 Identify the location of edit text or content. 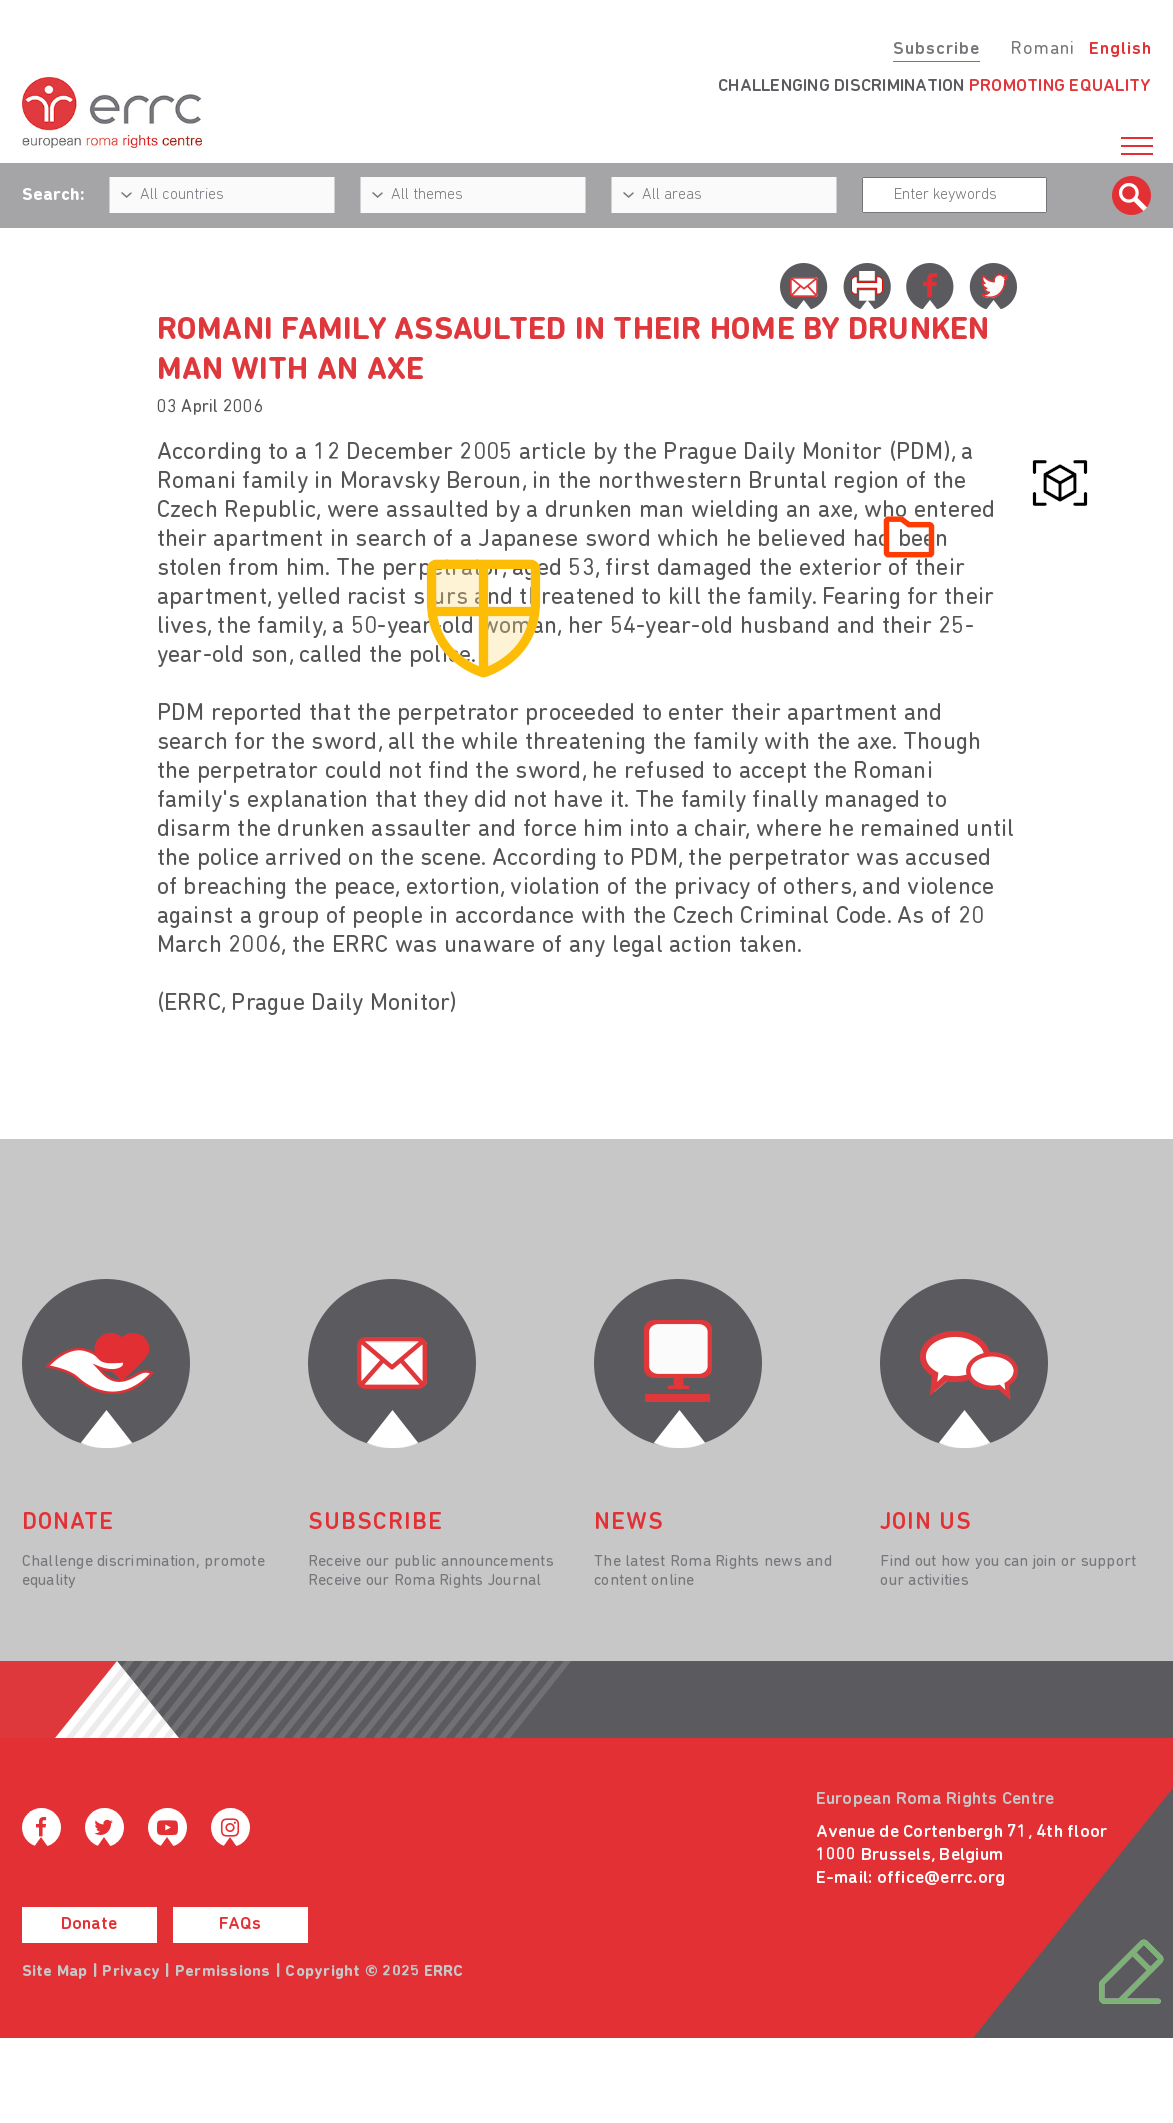
(1130, 1973).